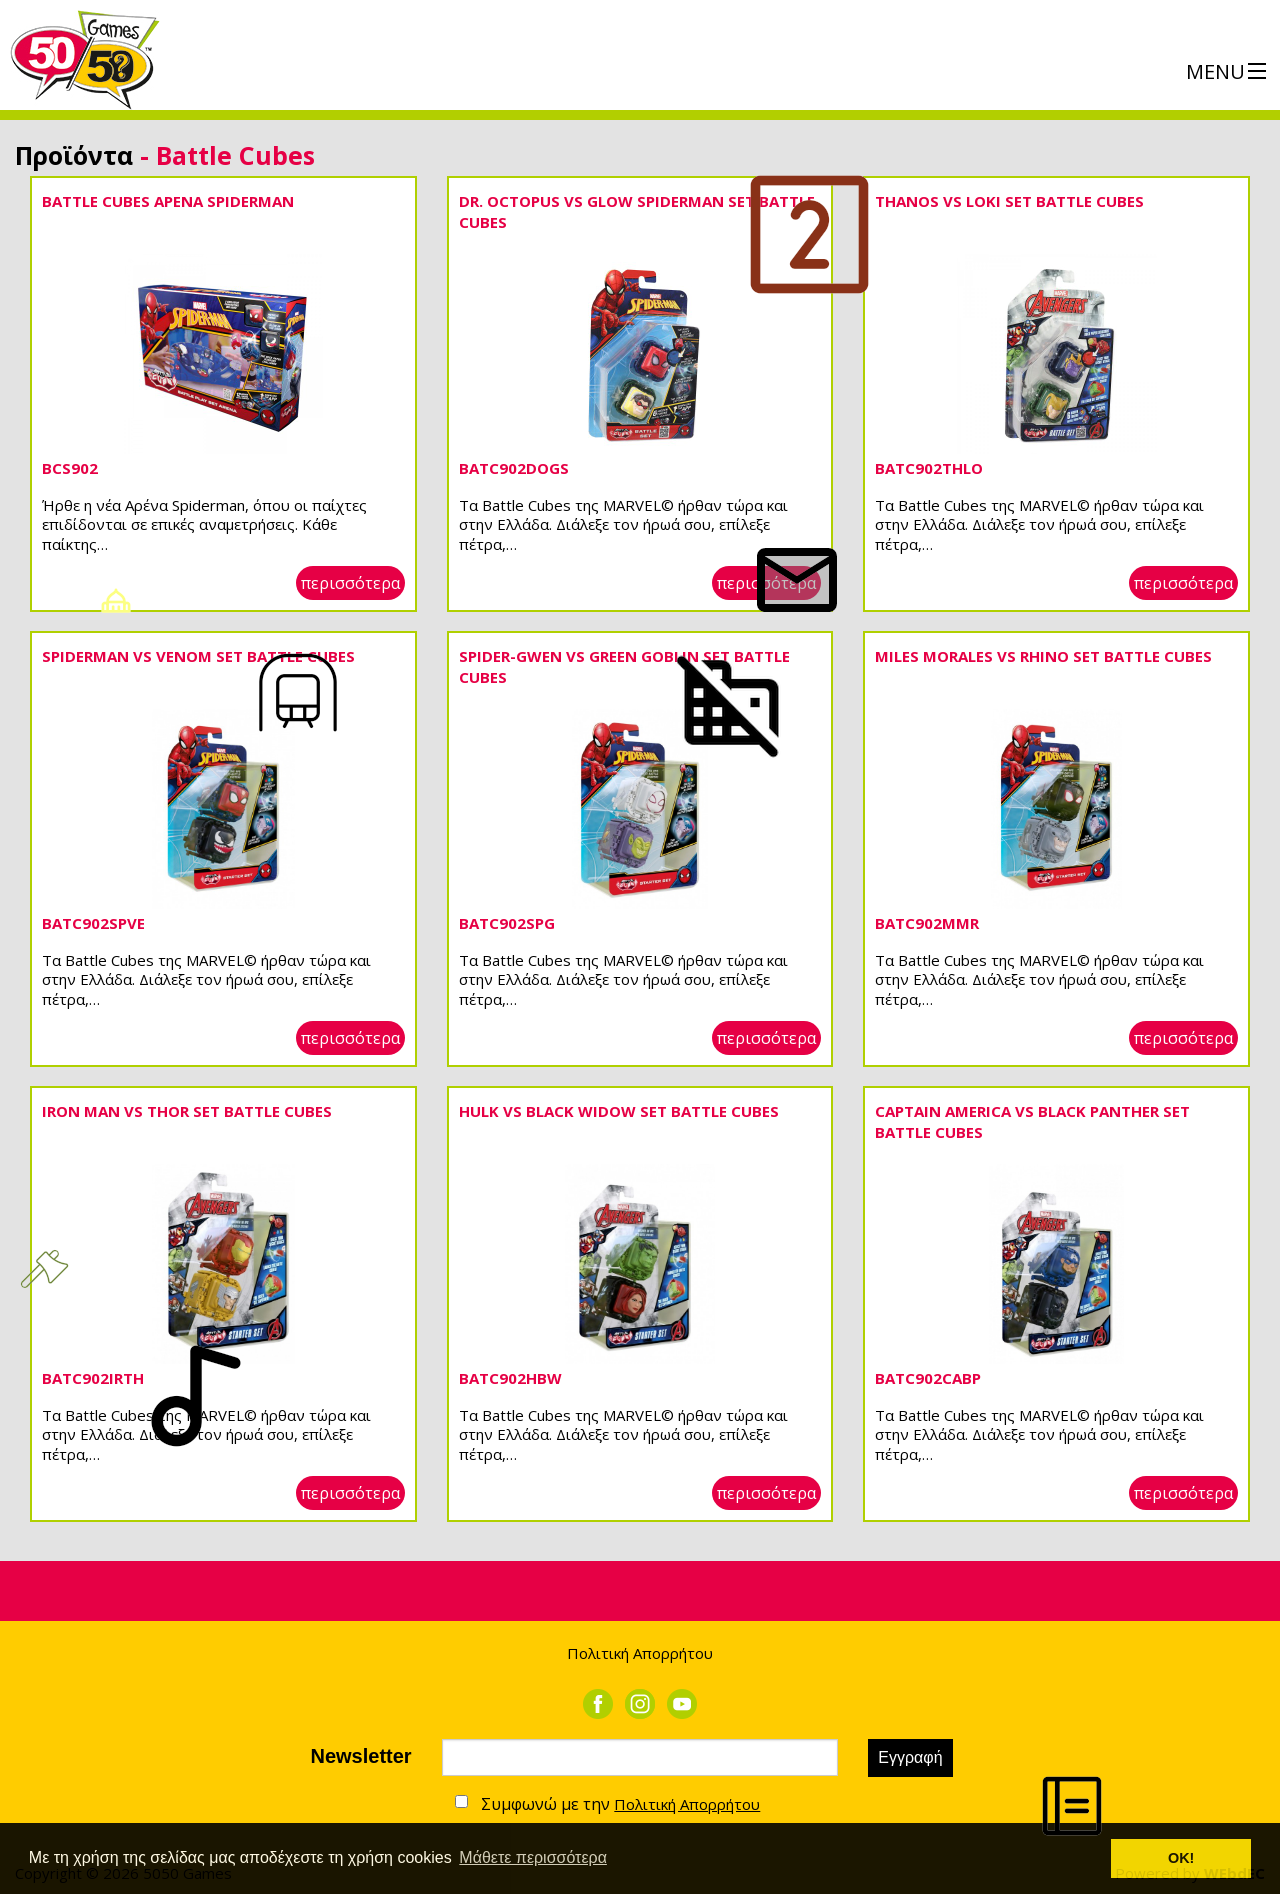 The height and width of the screenshot is (1894, 1280). I want to click on access your email inbox, so click(797, 580).